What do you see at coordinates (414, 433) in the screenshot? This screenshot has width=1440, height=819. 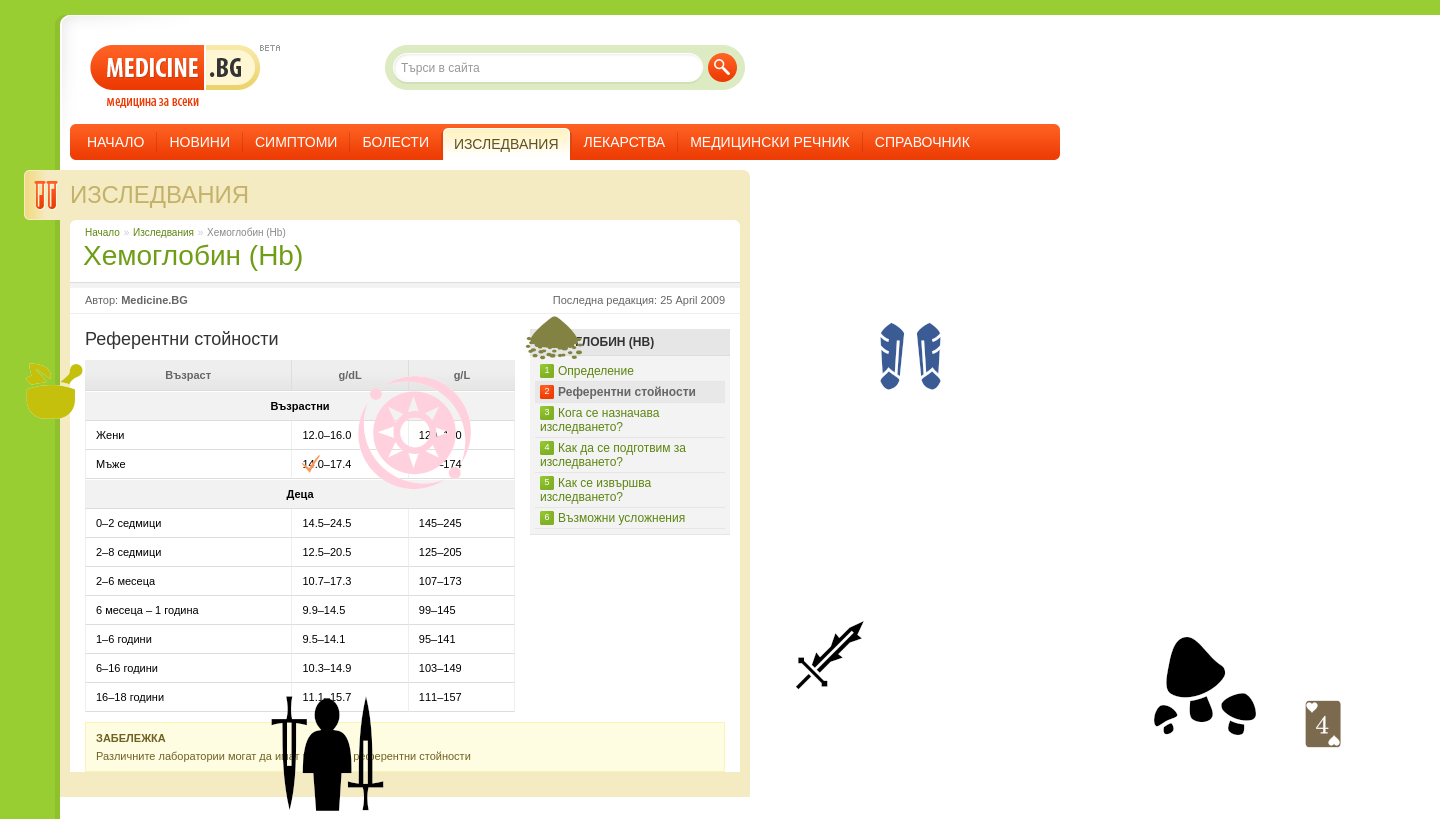 I see `view satellite or orbital tracking features` at bounding box center [414, 433].